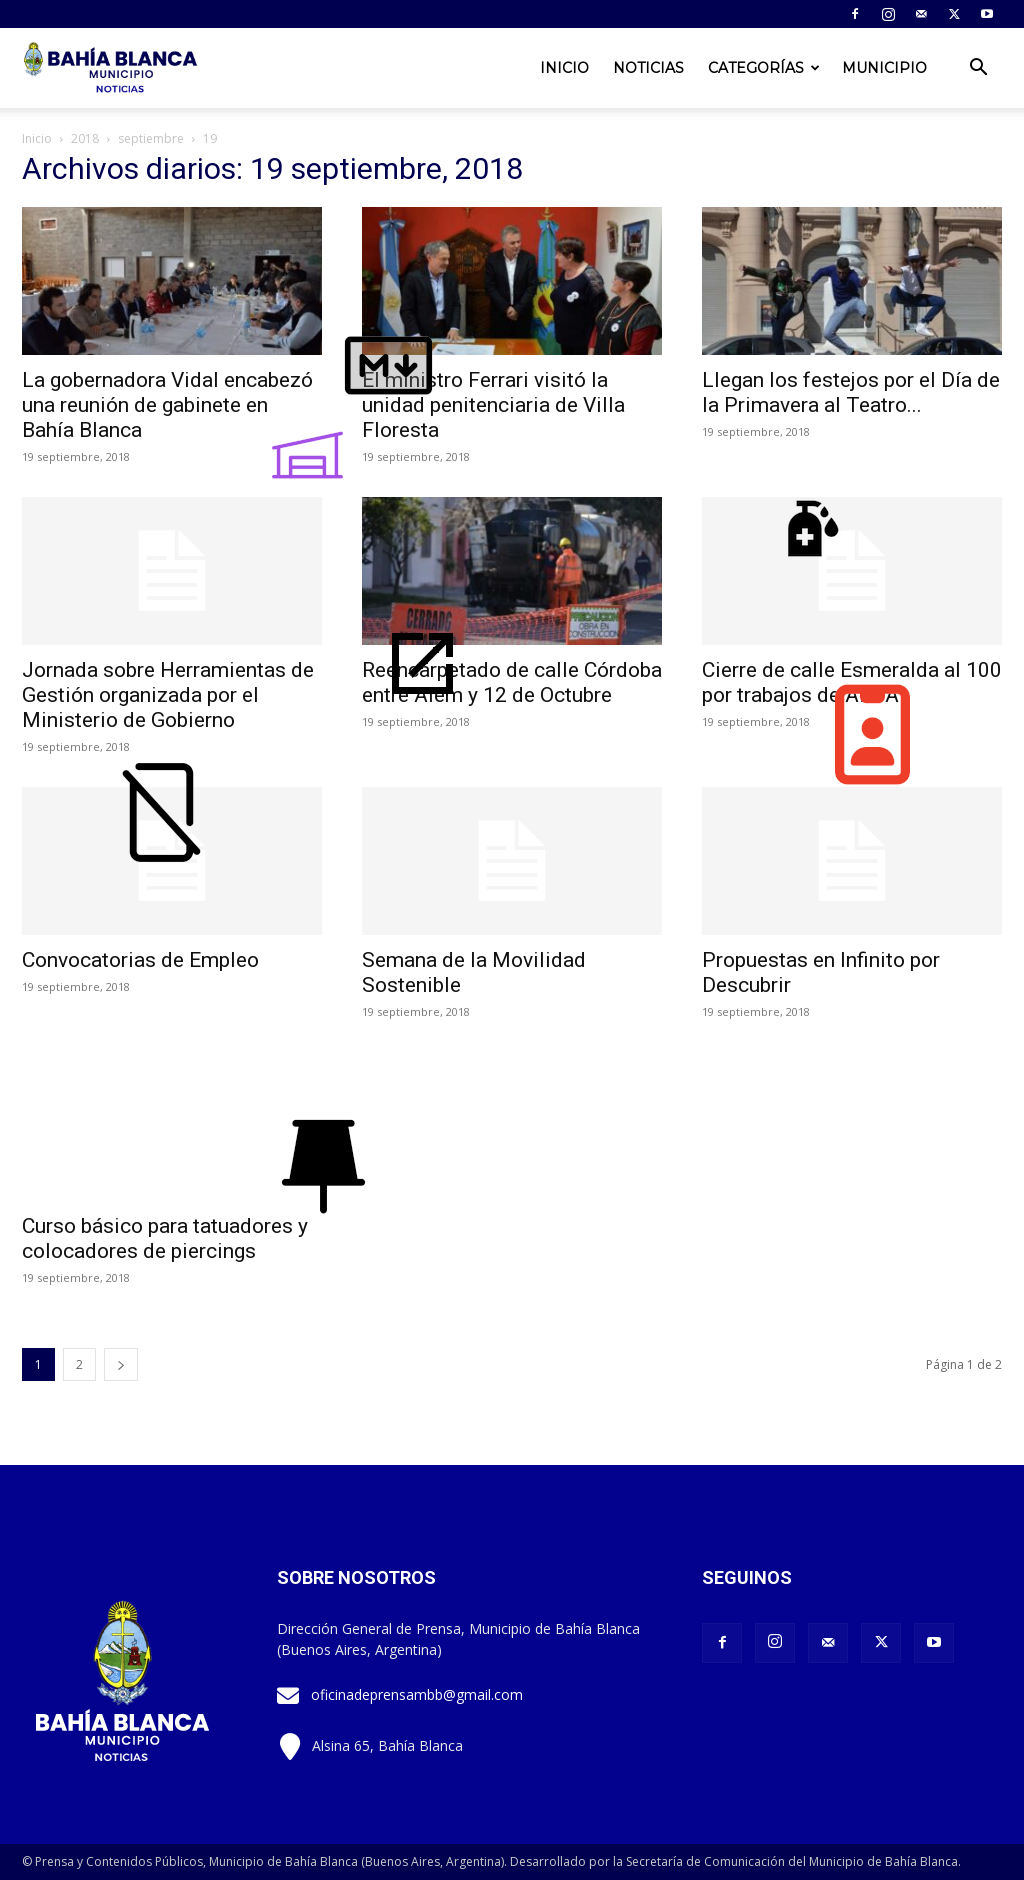  Describe the element at coordinates (872, 734) in the screenshot. I see `view user profile or identification` at that location.